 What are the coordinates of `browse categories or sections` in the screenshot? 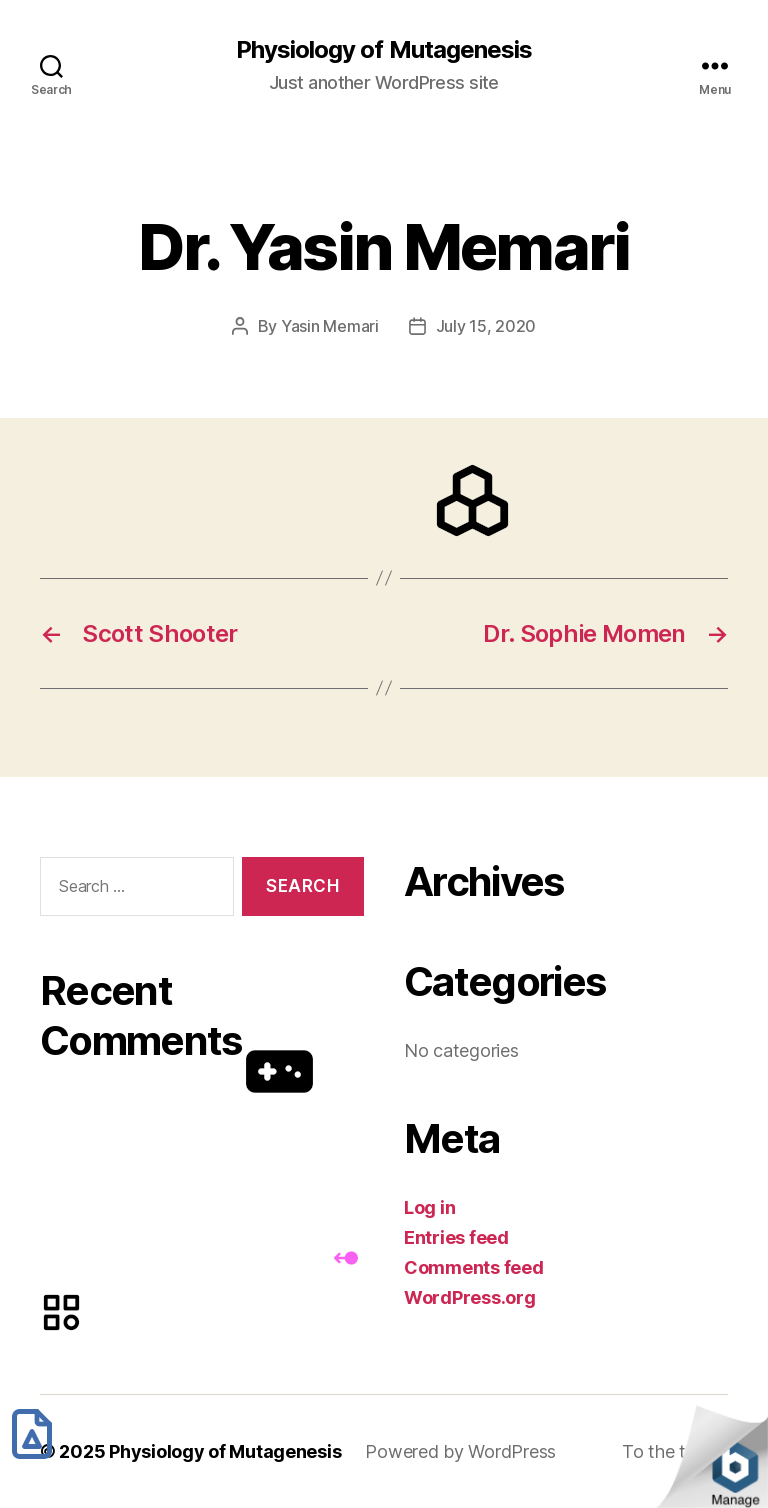 It's located at (61, 1312).